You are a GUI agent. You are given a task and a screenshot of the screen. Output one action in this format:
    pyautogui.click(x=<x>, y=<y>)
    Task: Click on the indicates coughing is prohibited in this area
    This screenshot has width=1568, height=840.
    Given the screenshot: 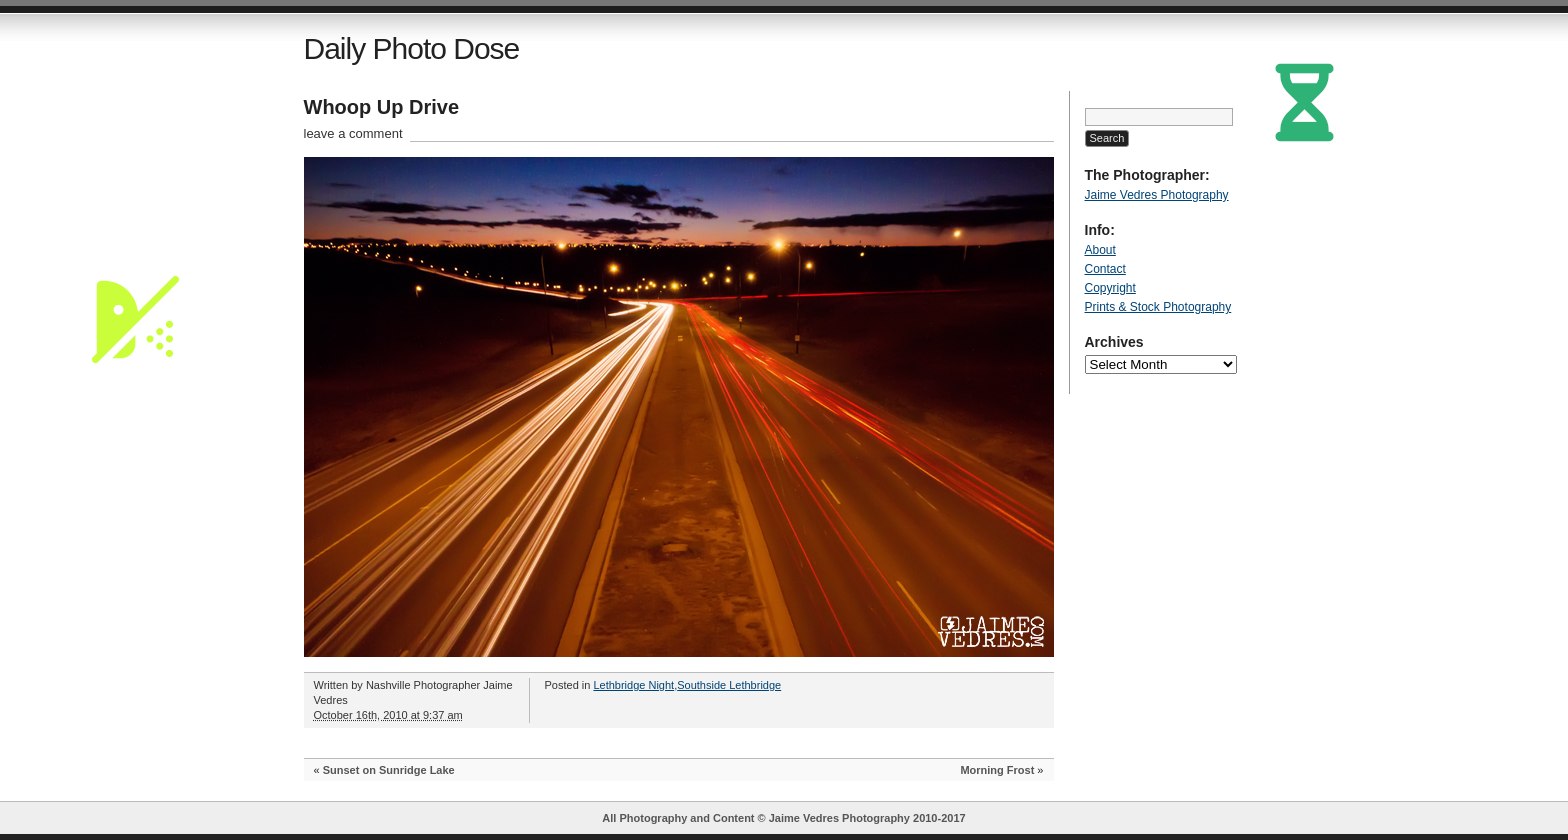 What is the action you would take?
    pyautogui.click(x=135, y=319)
    